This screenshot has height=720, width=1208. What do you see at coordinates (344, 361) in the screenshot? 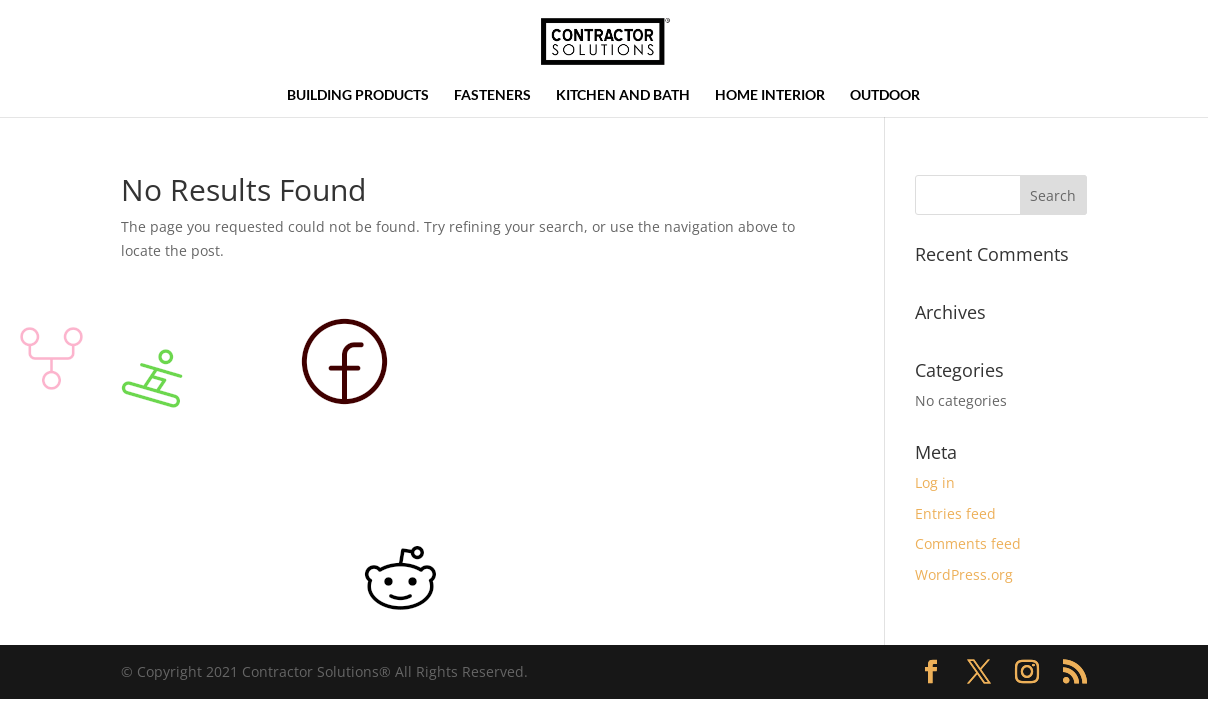
I see `open facebook app` at bounding box center [344, 361].